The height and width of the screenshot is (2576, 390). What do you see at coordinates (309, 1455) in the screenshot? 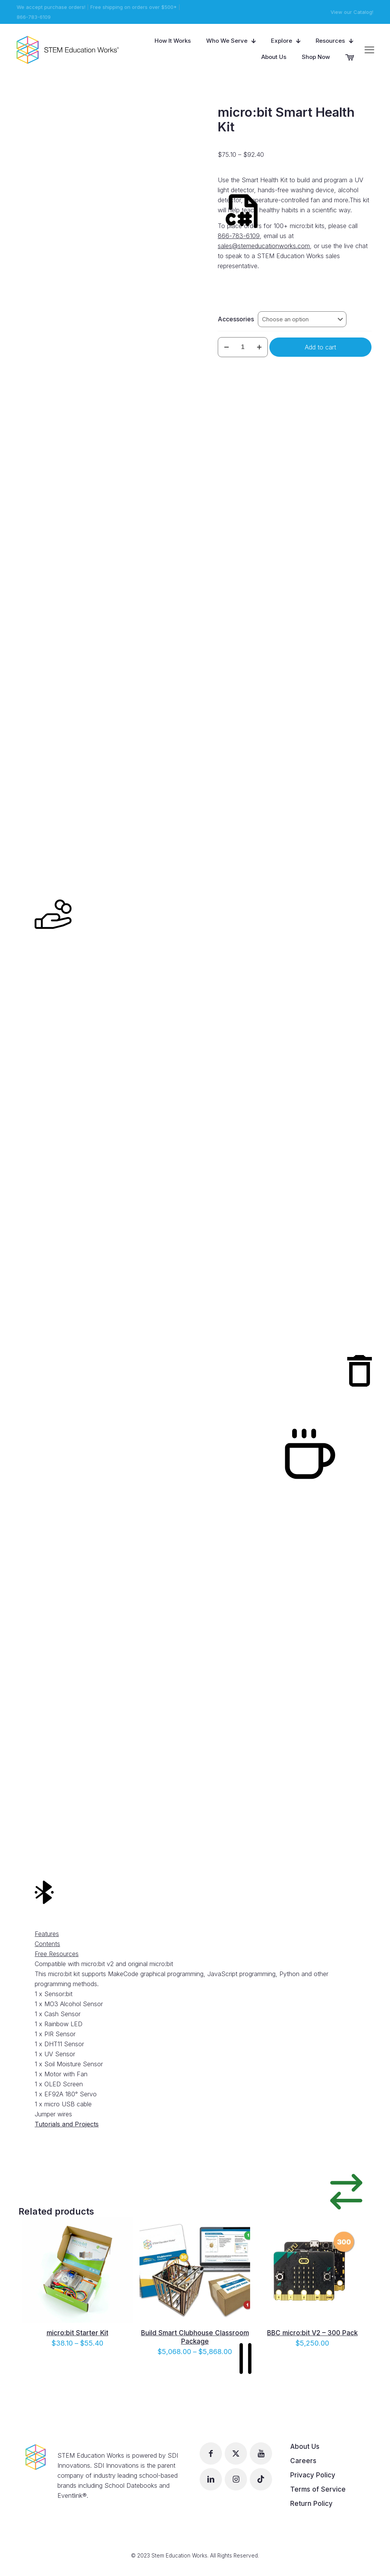
I see `take a coffee break or set a break reminder` at bounding box center [309, 1455].